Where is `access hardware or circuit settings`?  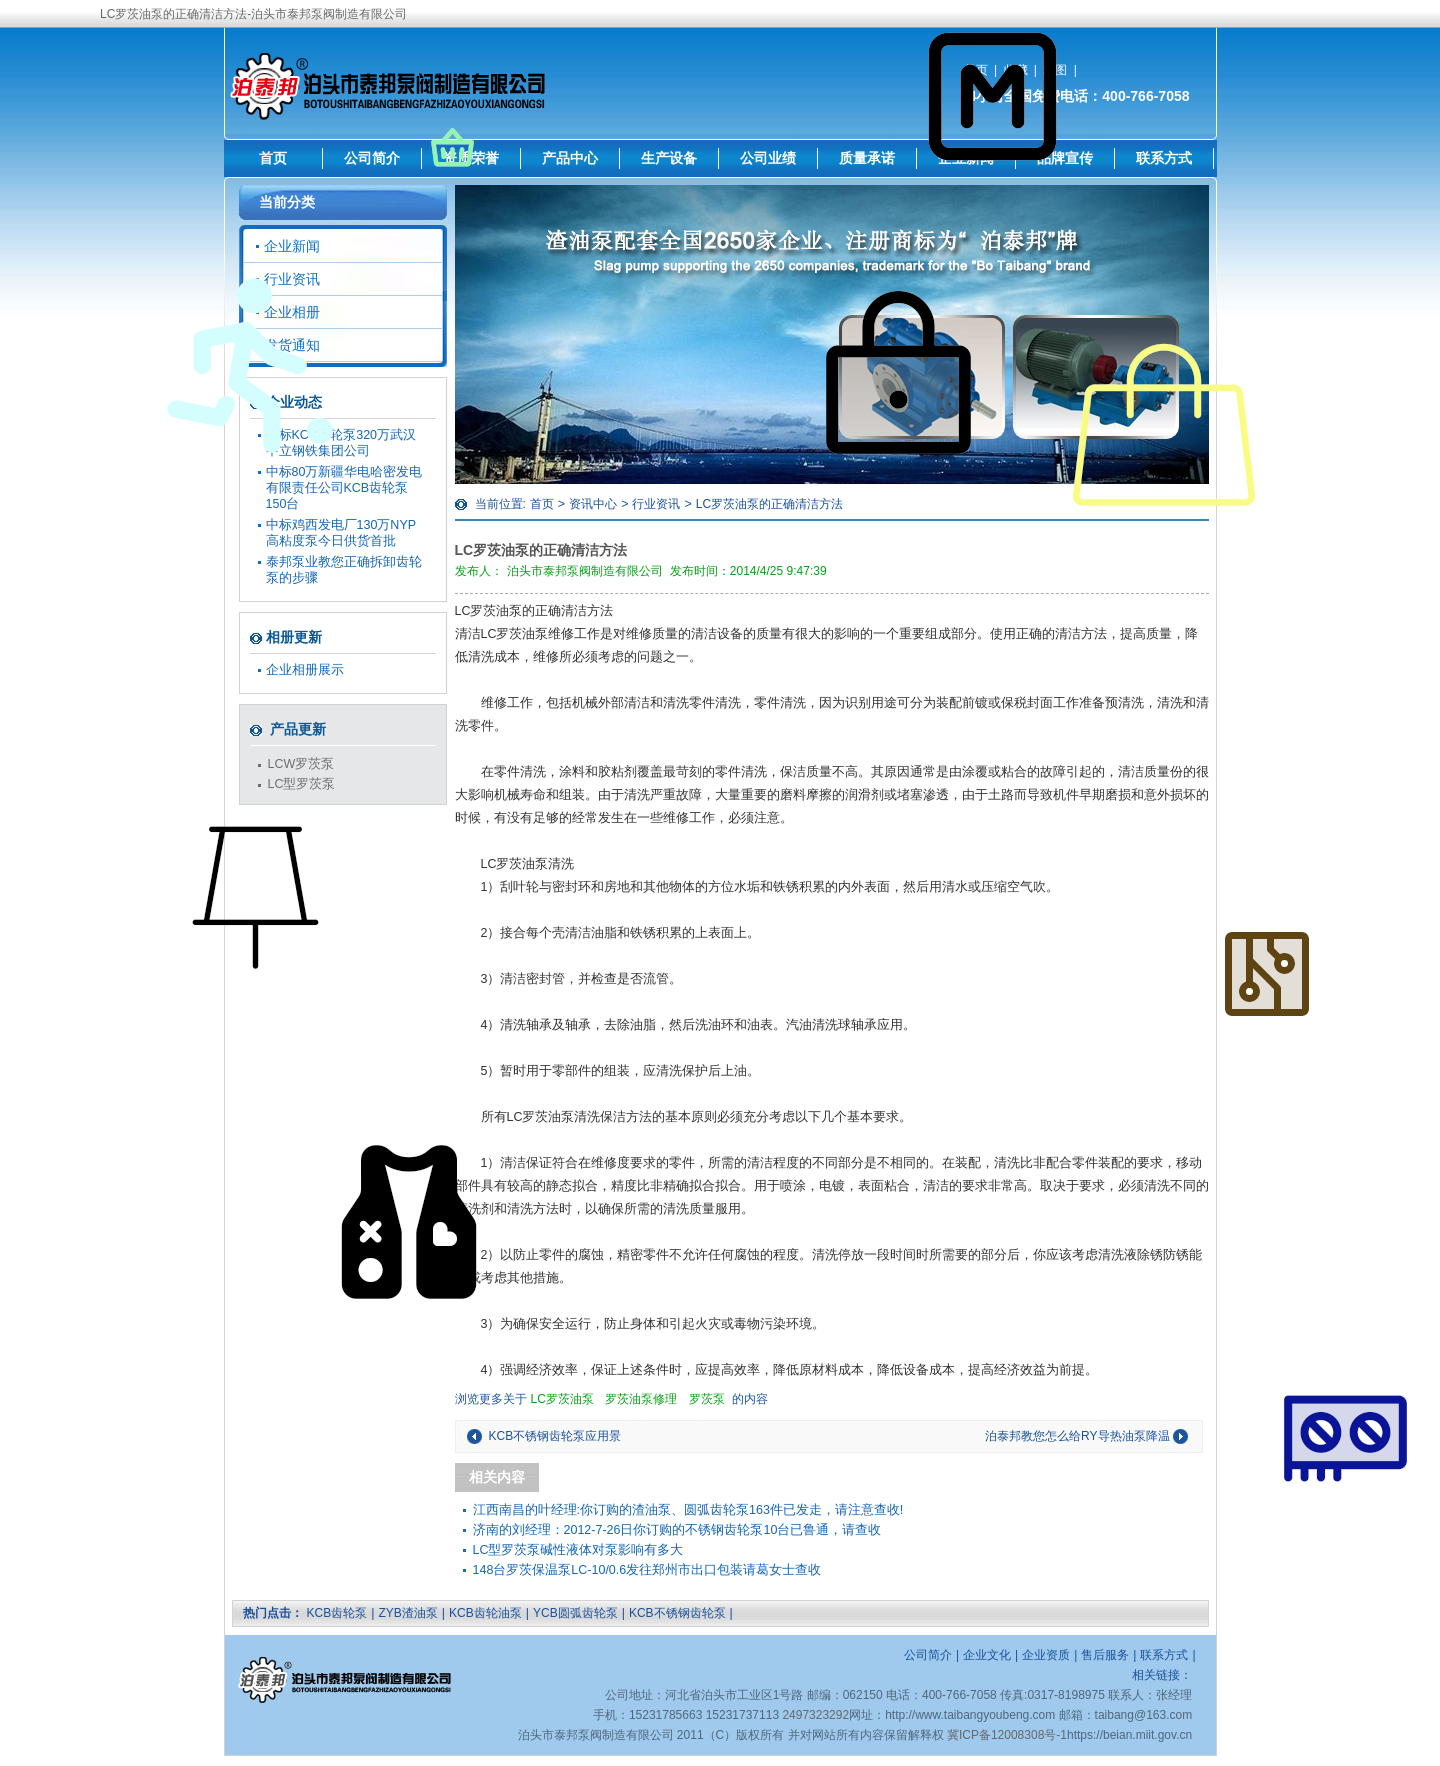 access hardware or circuit settings is located at coordinates (1267, 974).